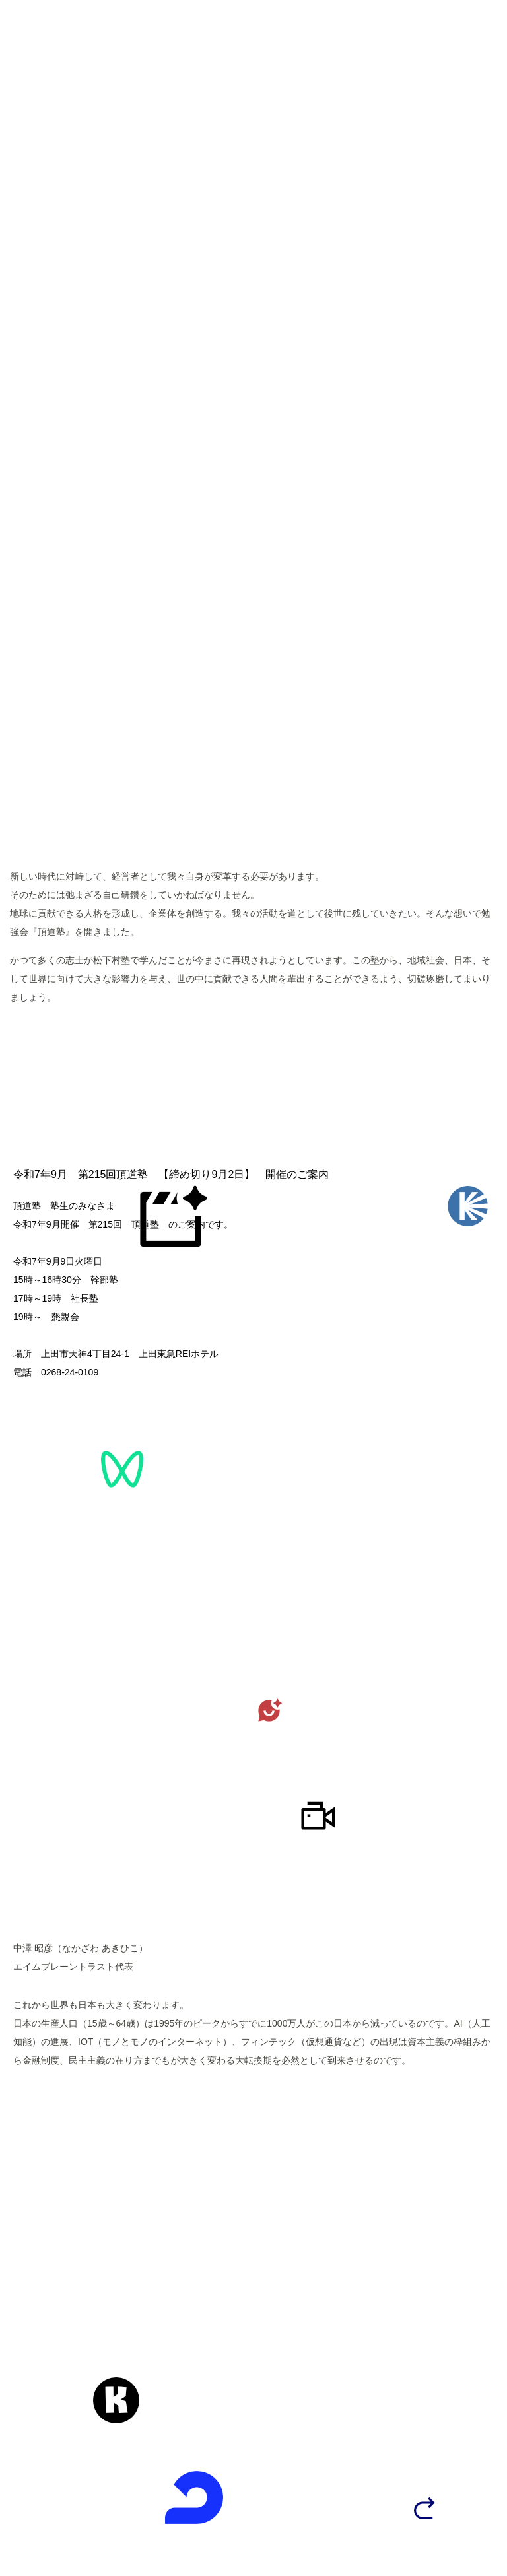 This screenshot has width=507, height=2576. I want to click on start recording a video, so click(318, 1817).